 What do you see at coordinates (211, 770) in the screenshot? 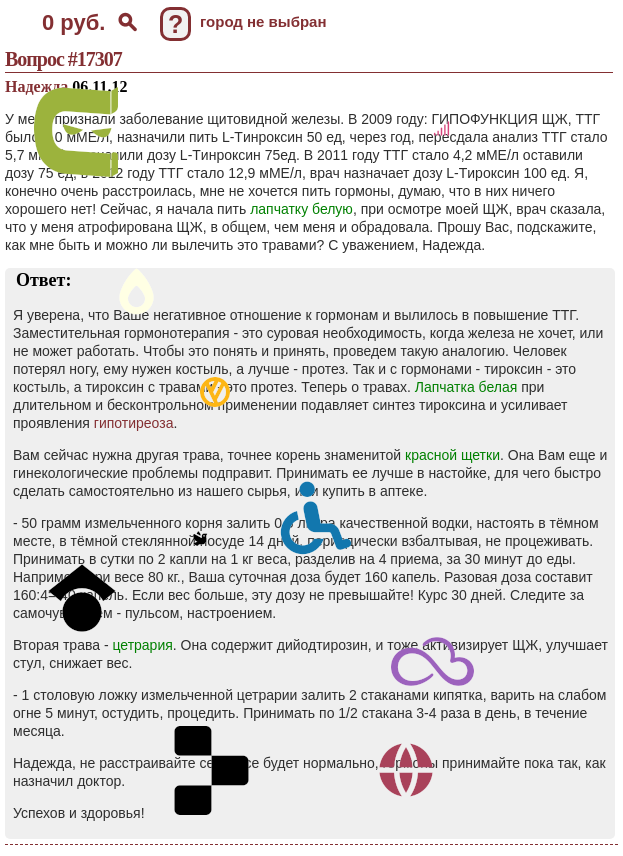
I see `open replit` at bounding box center [211, 770].